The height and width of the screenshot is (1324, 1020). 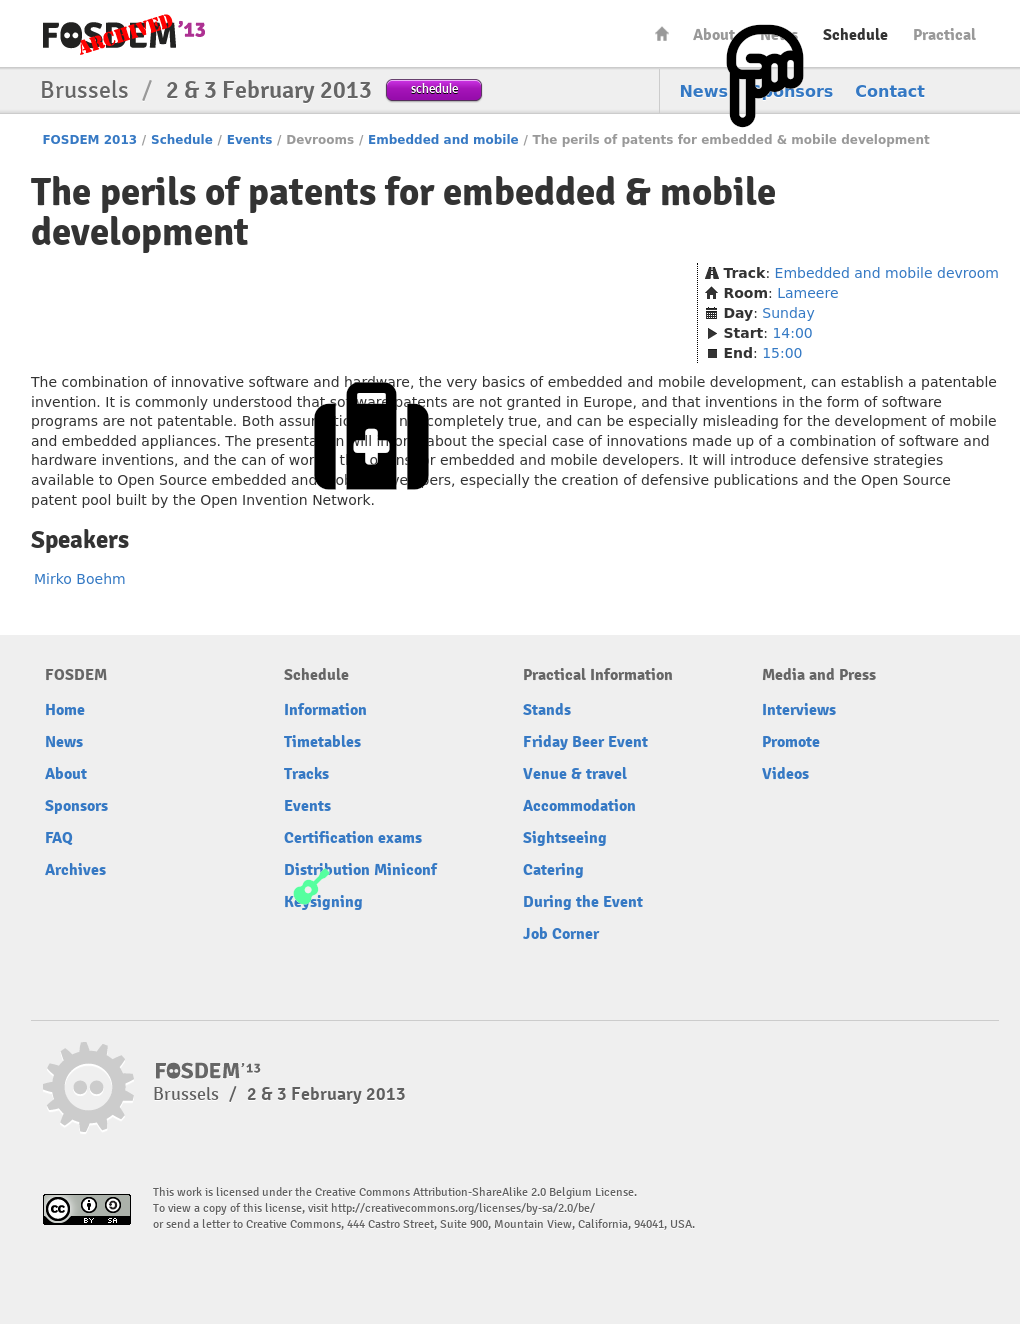 I want to click on access music or audio settings, so click(x=311, y=886).